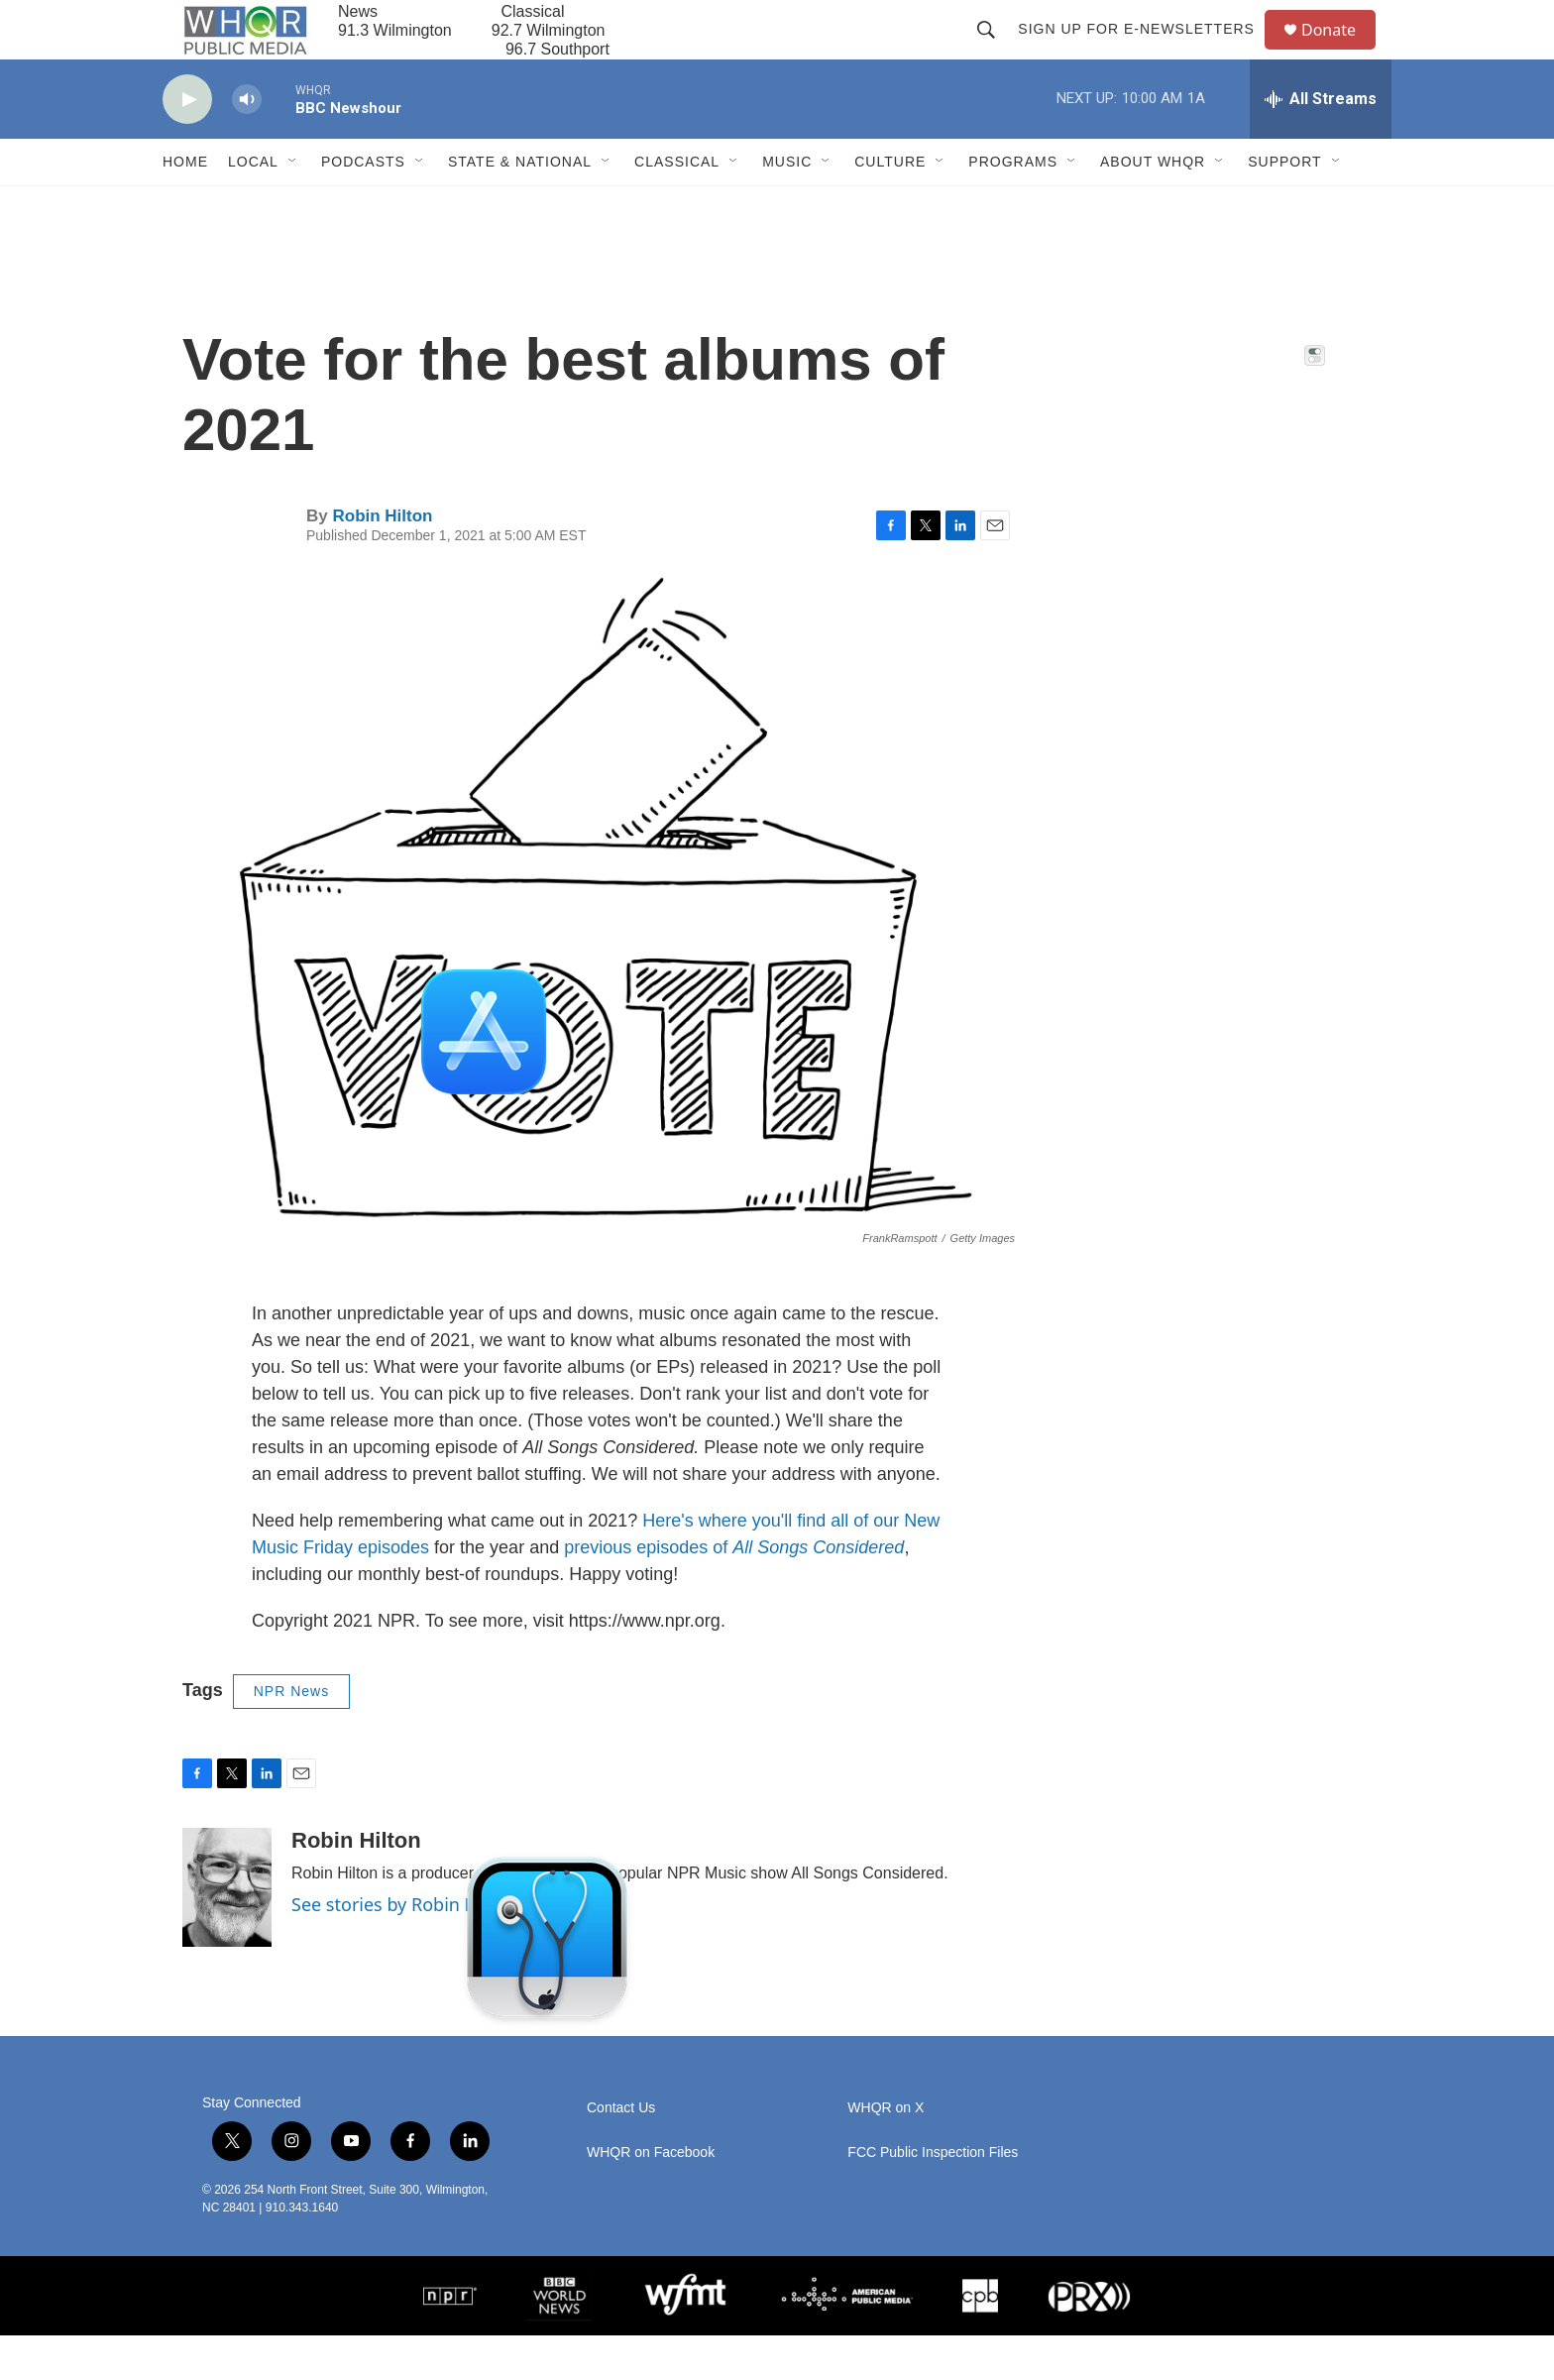 The height and width of the screenshot is (2380, 1554). Describe the element at coordinates (484, 1032) in the screenshot. I see `open the app store to browse and download applications` at that location.